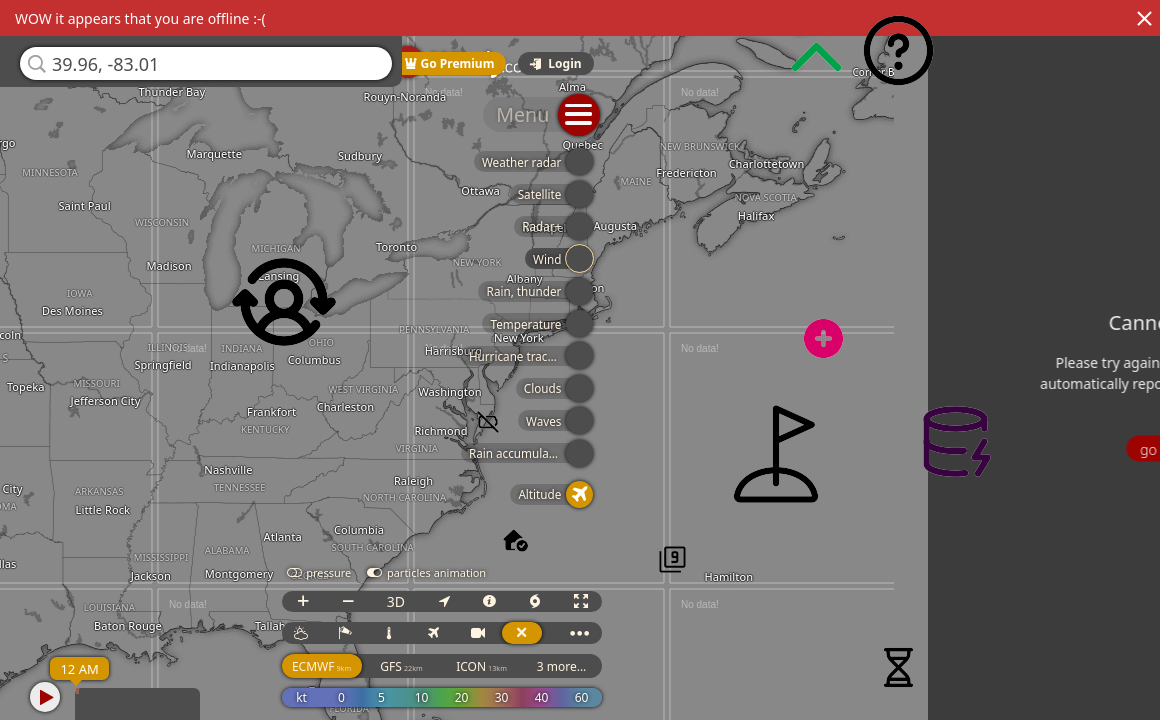  What do you see at coordinates (488, 422) in the screenshot?
I see `battery unavailable or disconnected` at bounding box center [488, 422].